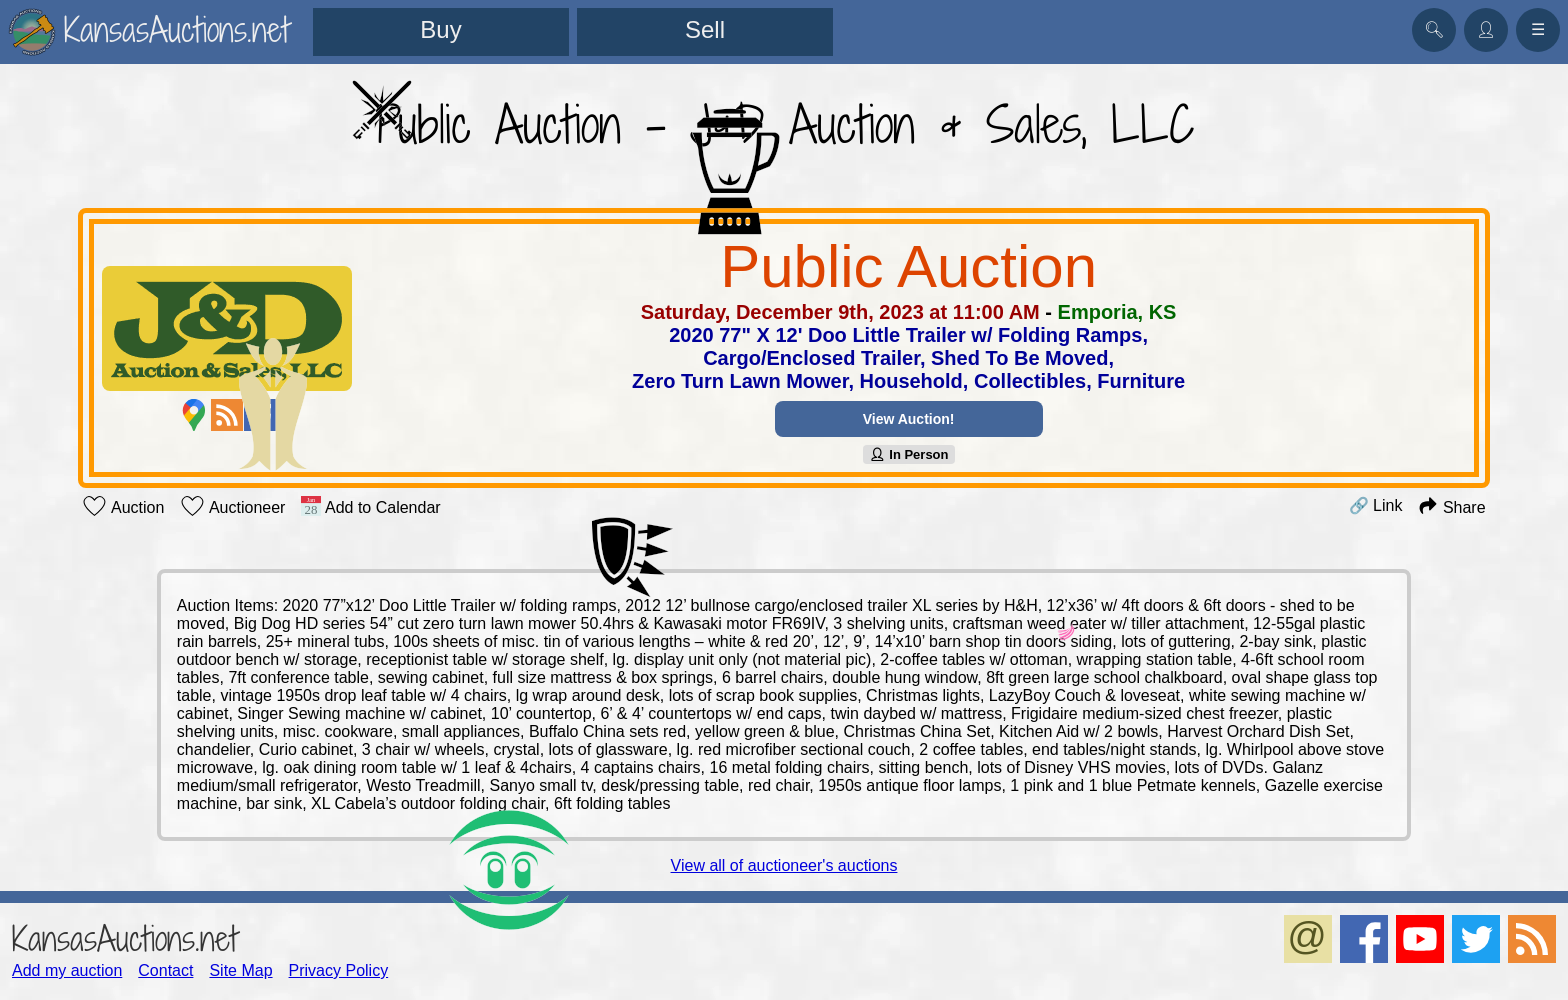 This screenshot has width=1568, height=1000. What do you see at coordinates (509, 870) in the screenshot?
I see `a stylized character or avatar icon` at bounding box center [509, 870].